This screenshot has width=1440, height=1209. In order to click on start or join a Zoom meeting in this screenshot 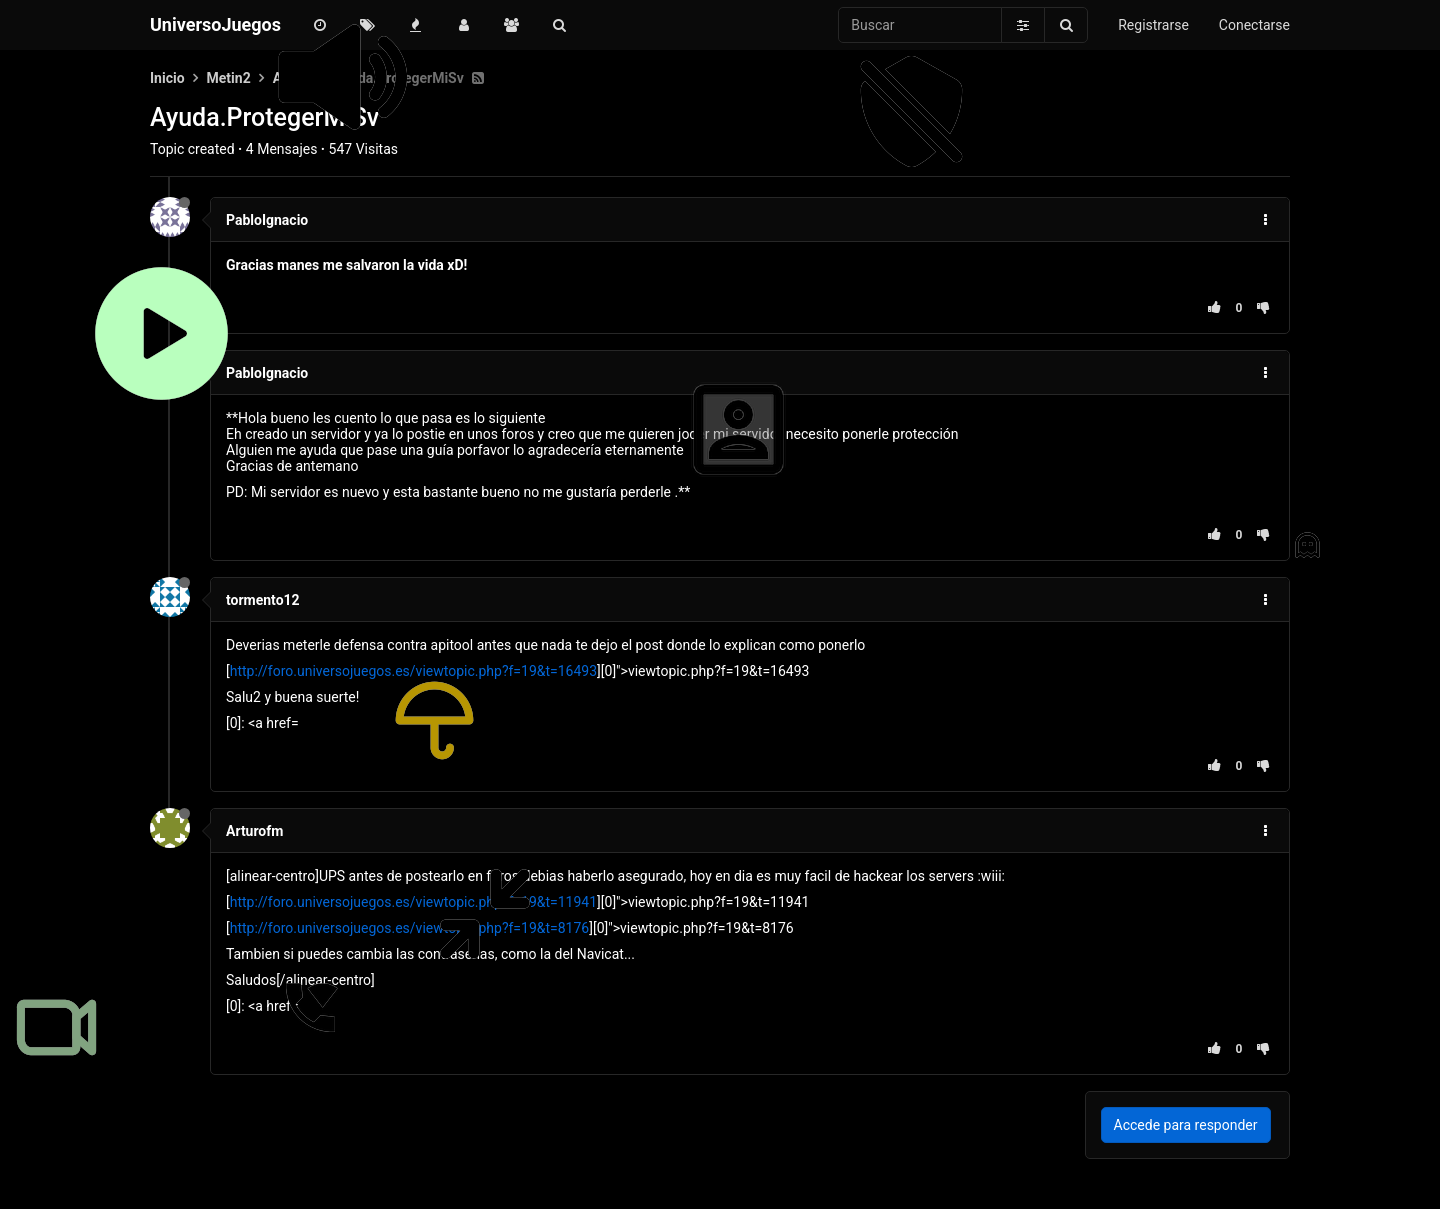, I will do `click(56, 1027)`.